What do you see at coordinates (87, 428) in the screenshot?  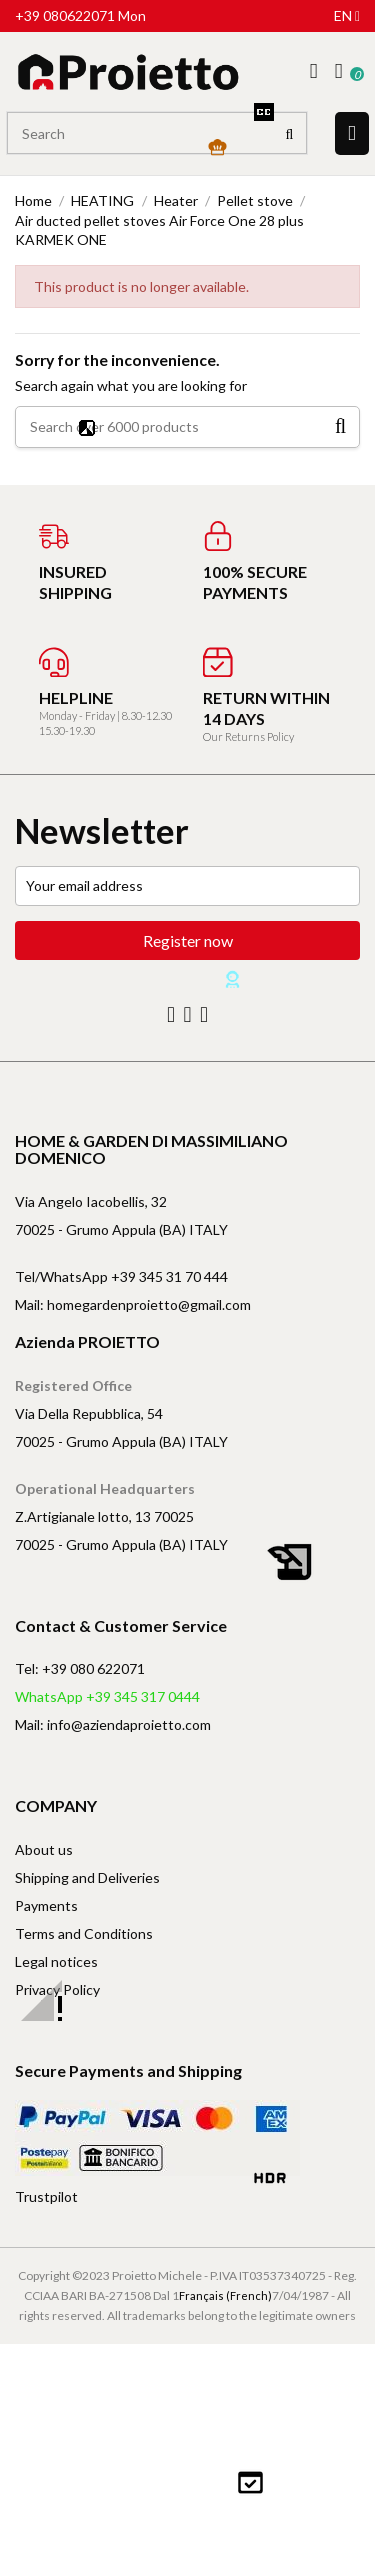 I see `apply black and white filter to image` at bounding box center [87, 428].